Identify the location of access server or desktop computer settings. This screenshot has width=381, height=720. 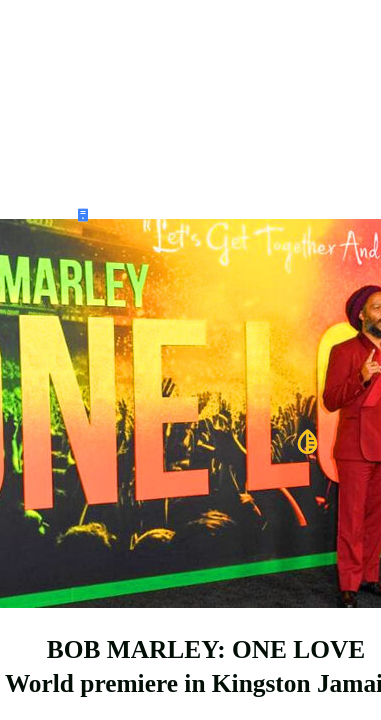
(83, 215).